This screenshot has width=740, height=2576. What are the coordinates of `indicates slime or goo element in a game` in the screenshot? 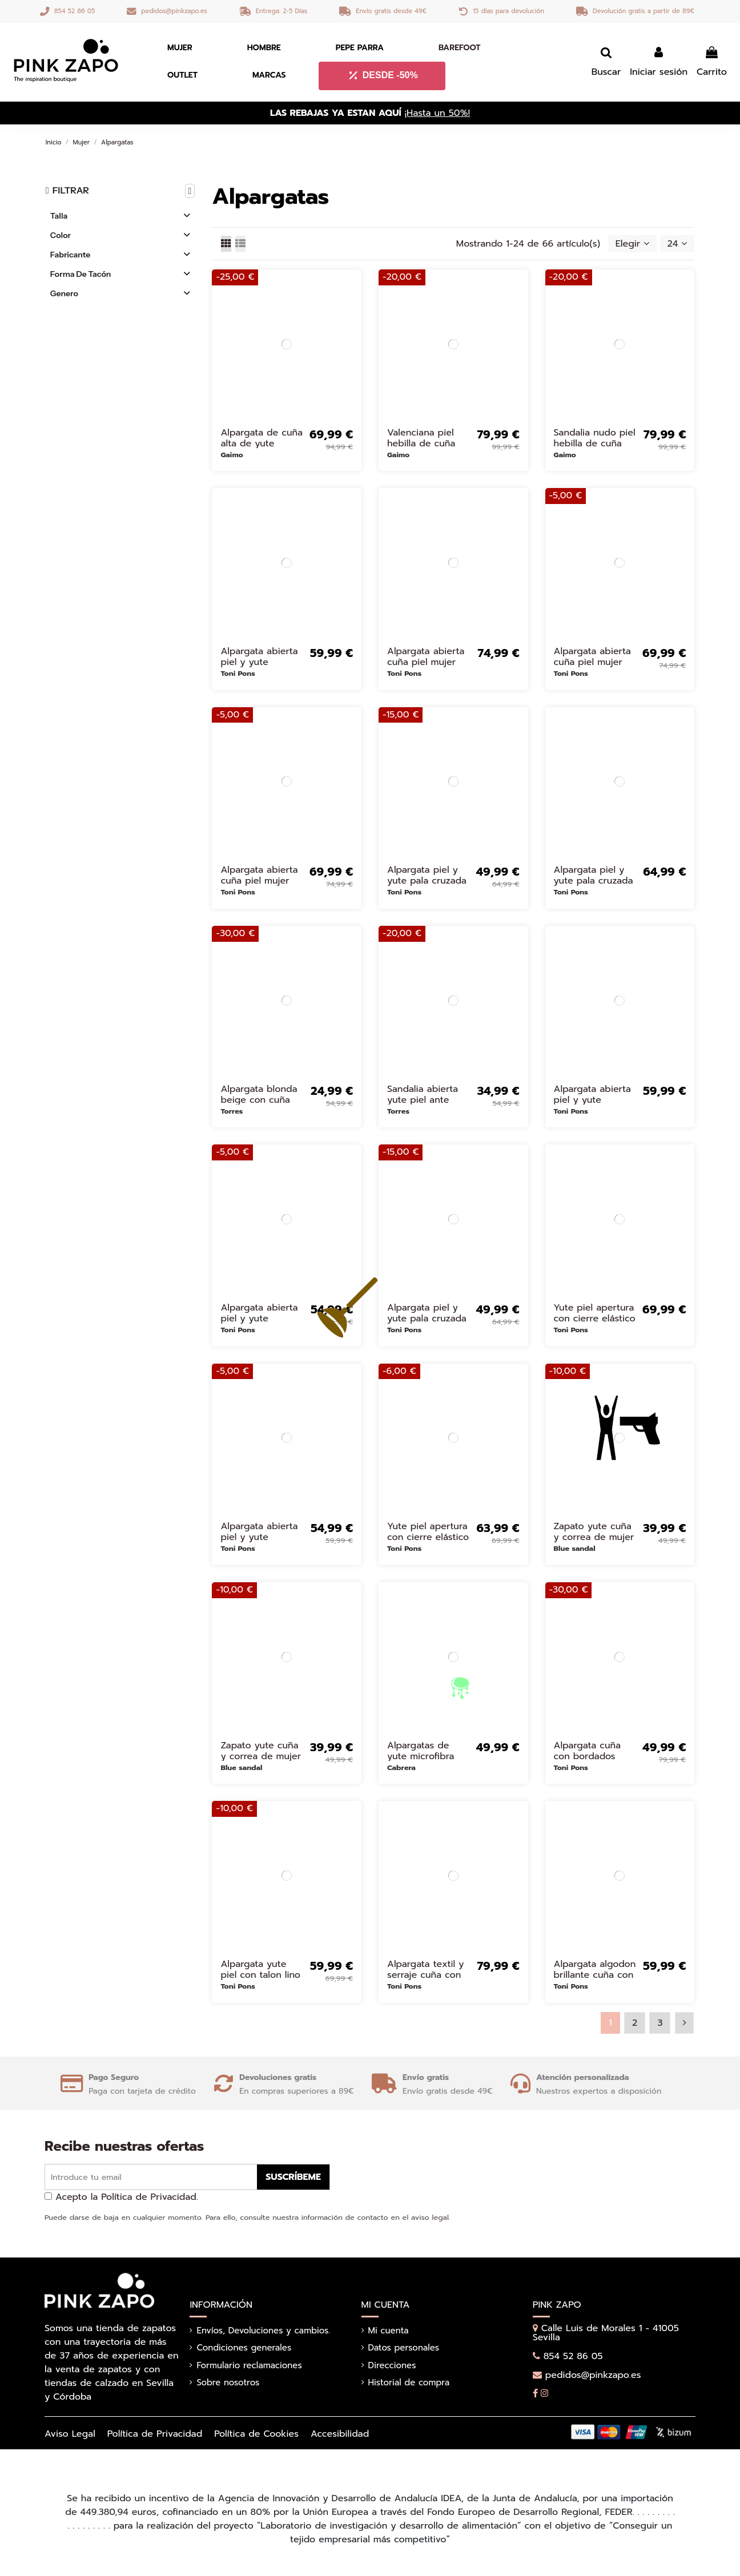 It's located at (460, 1688).